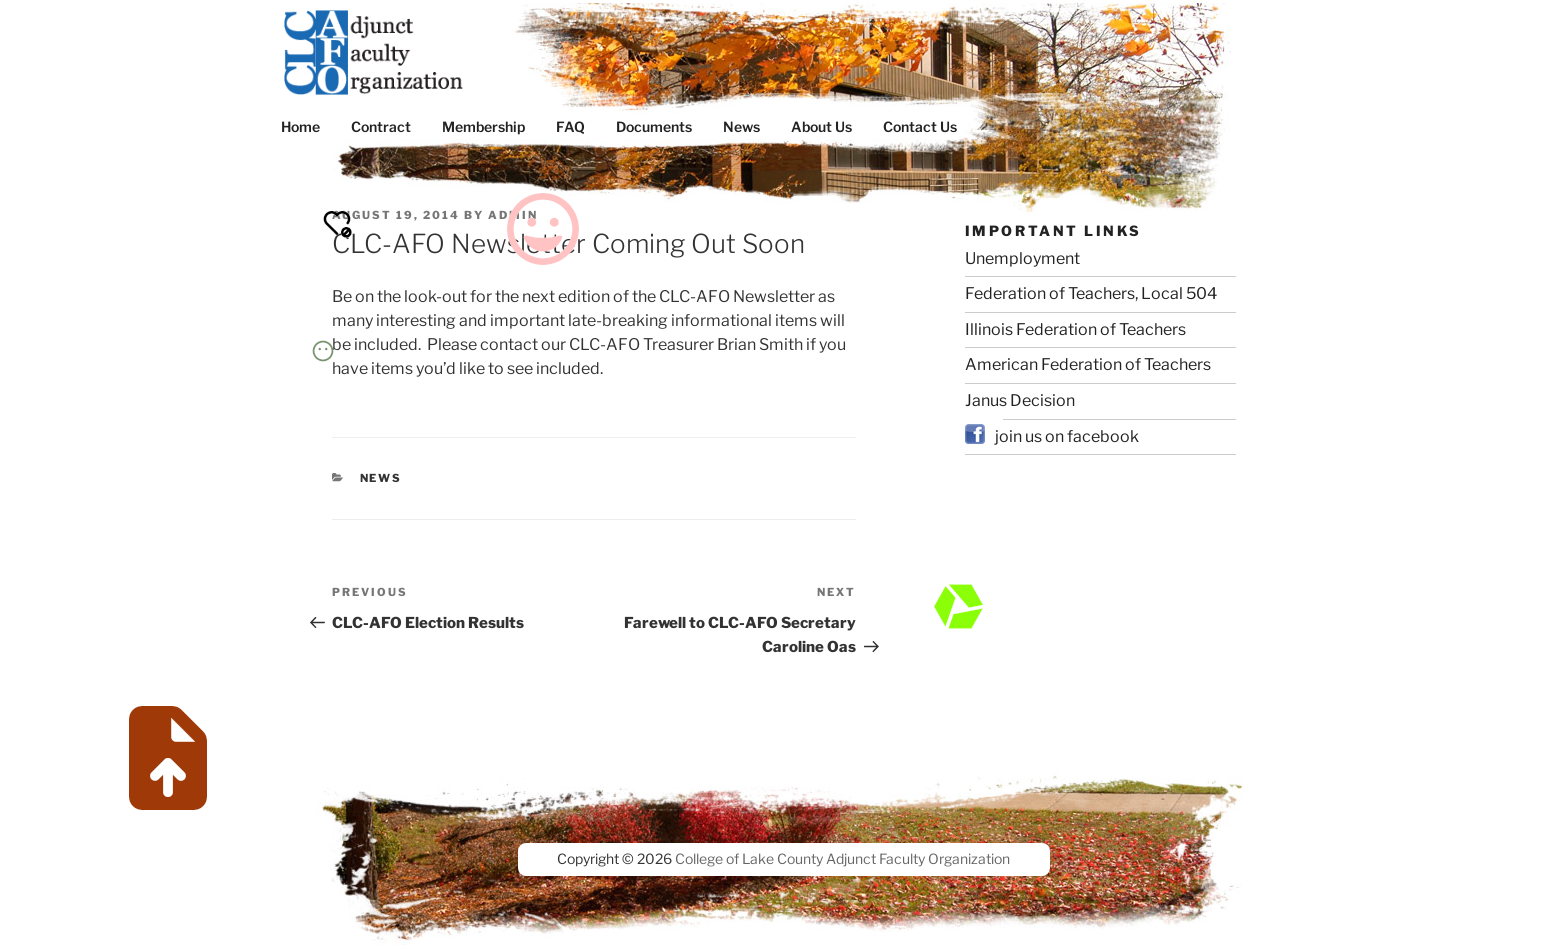 This screenshot has width=1568, height=950. What do you see at coordinates (958, 606) in the screenshot?
I see `InstaLOD brand logo` at bounding box center [958, 606].